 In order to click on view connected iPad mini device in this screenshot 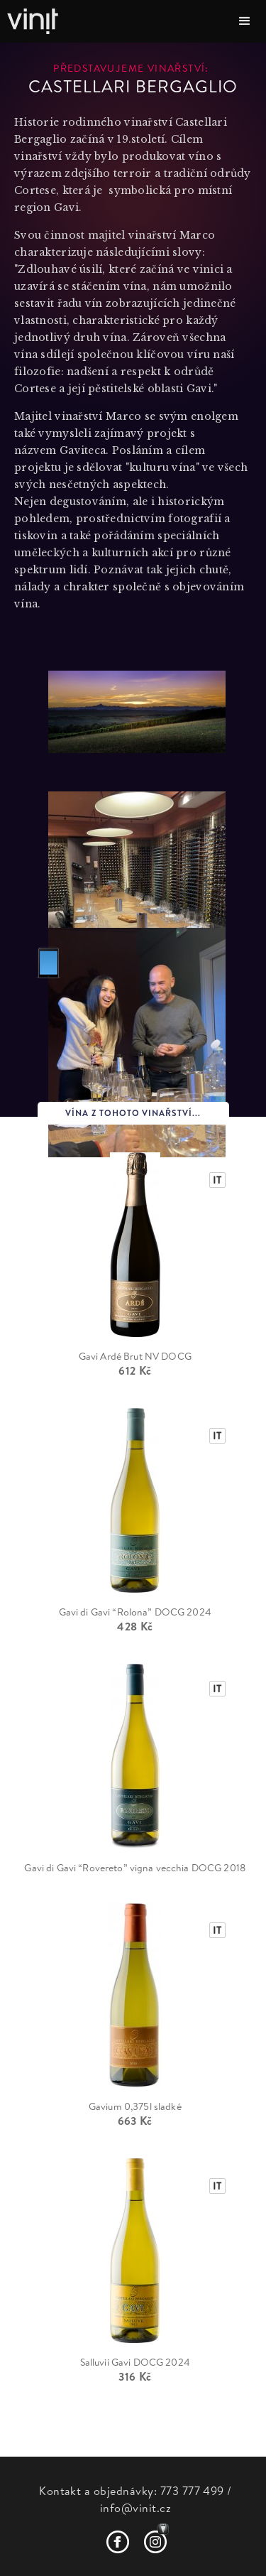, I will do `click(48, 960)`.